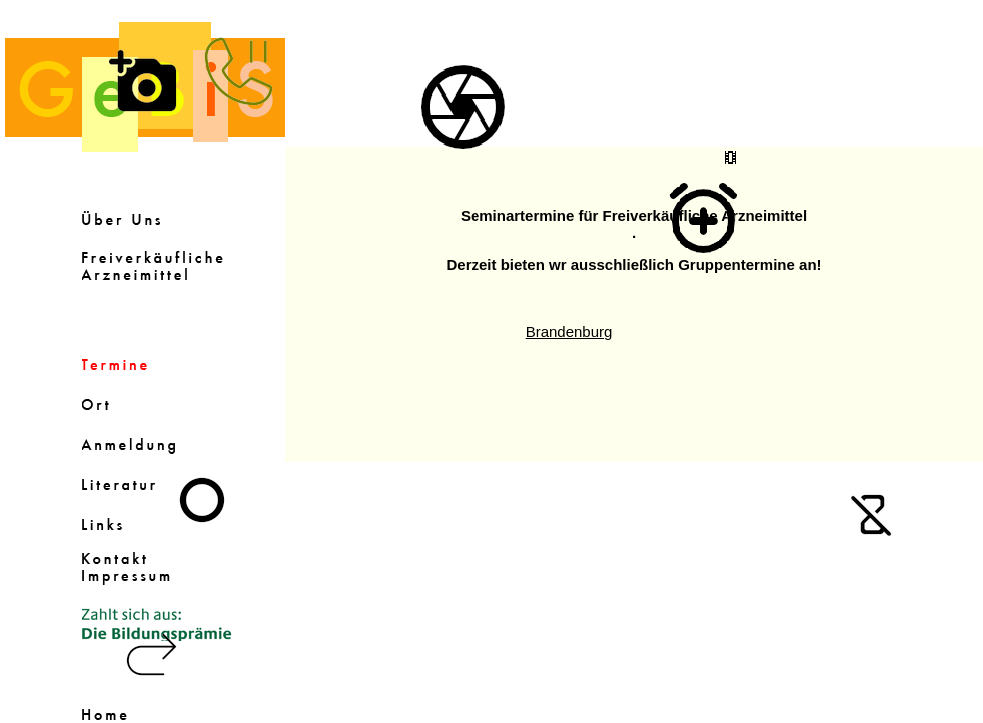  Describe the element at coordinates (703, 217) in the screenshot. I see `add a new alarm` at that location.